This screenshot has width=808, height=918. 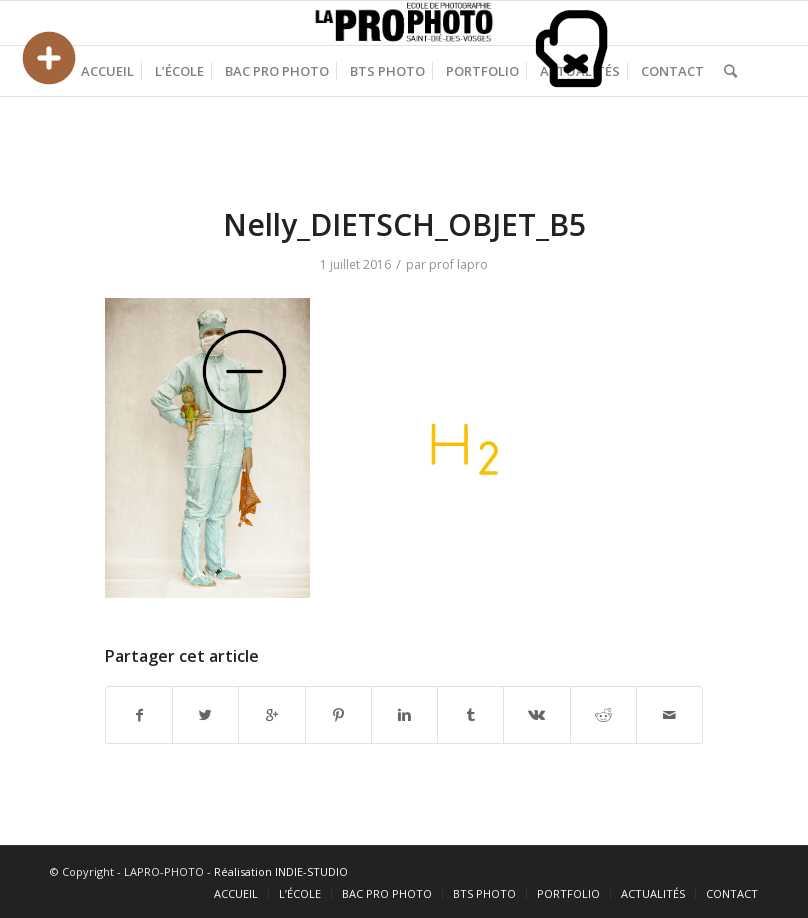 What do you see at coordinates (461, 448) in the screenshot?
I see `format text as heading level 2` at bounding box center [461, 448].